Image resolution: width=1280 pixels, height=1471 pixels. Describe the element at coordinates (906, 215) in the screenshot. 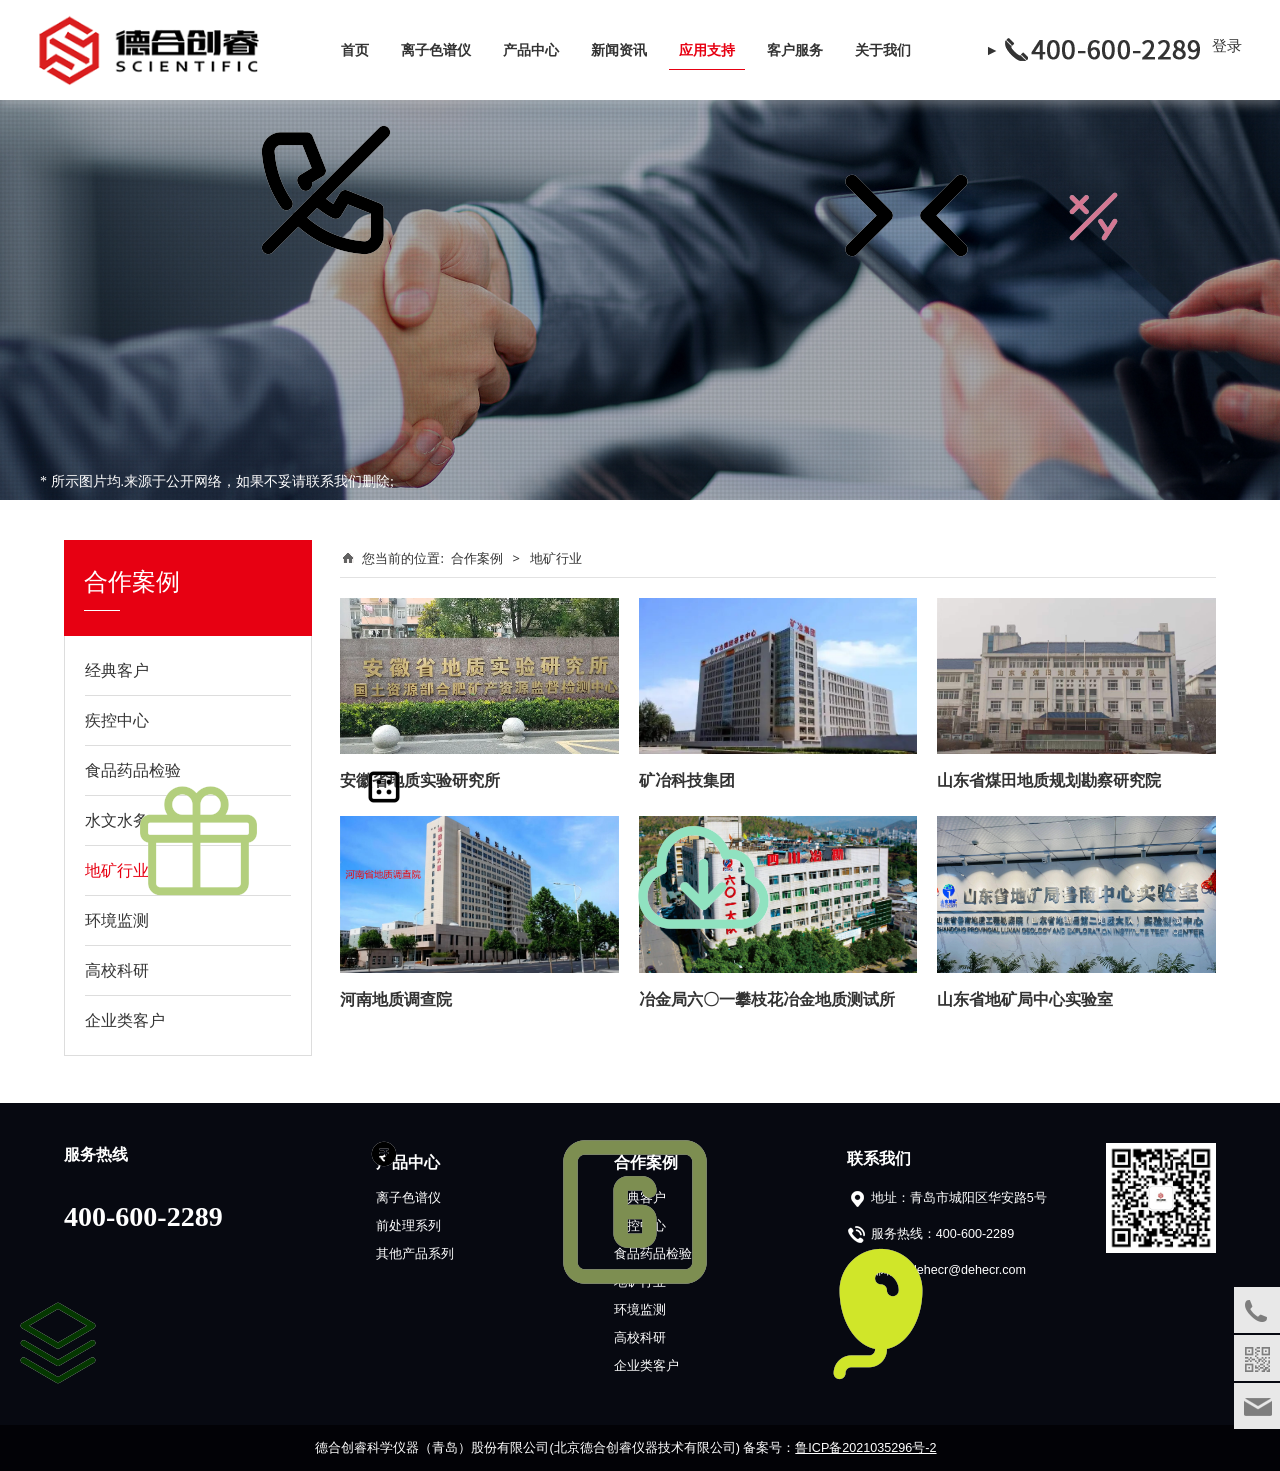

I see `collapse or minimize a panel` at that location.